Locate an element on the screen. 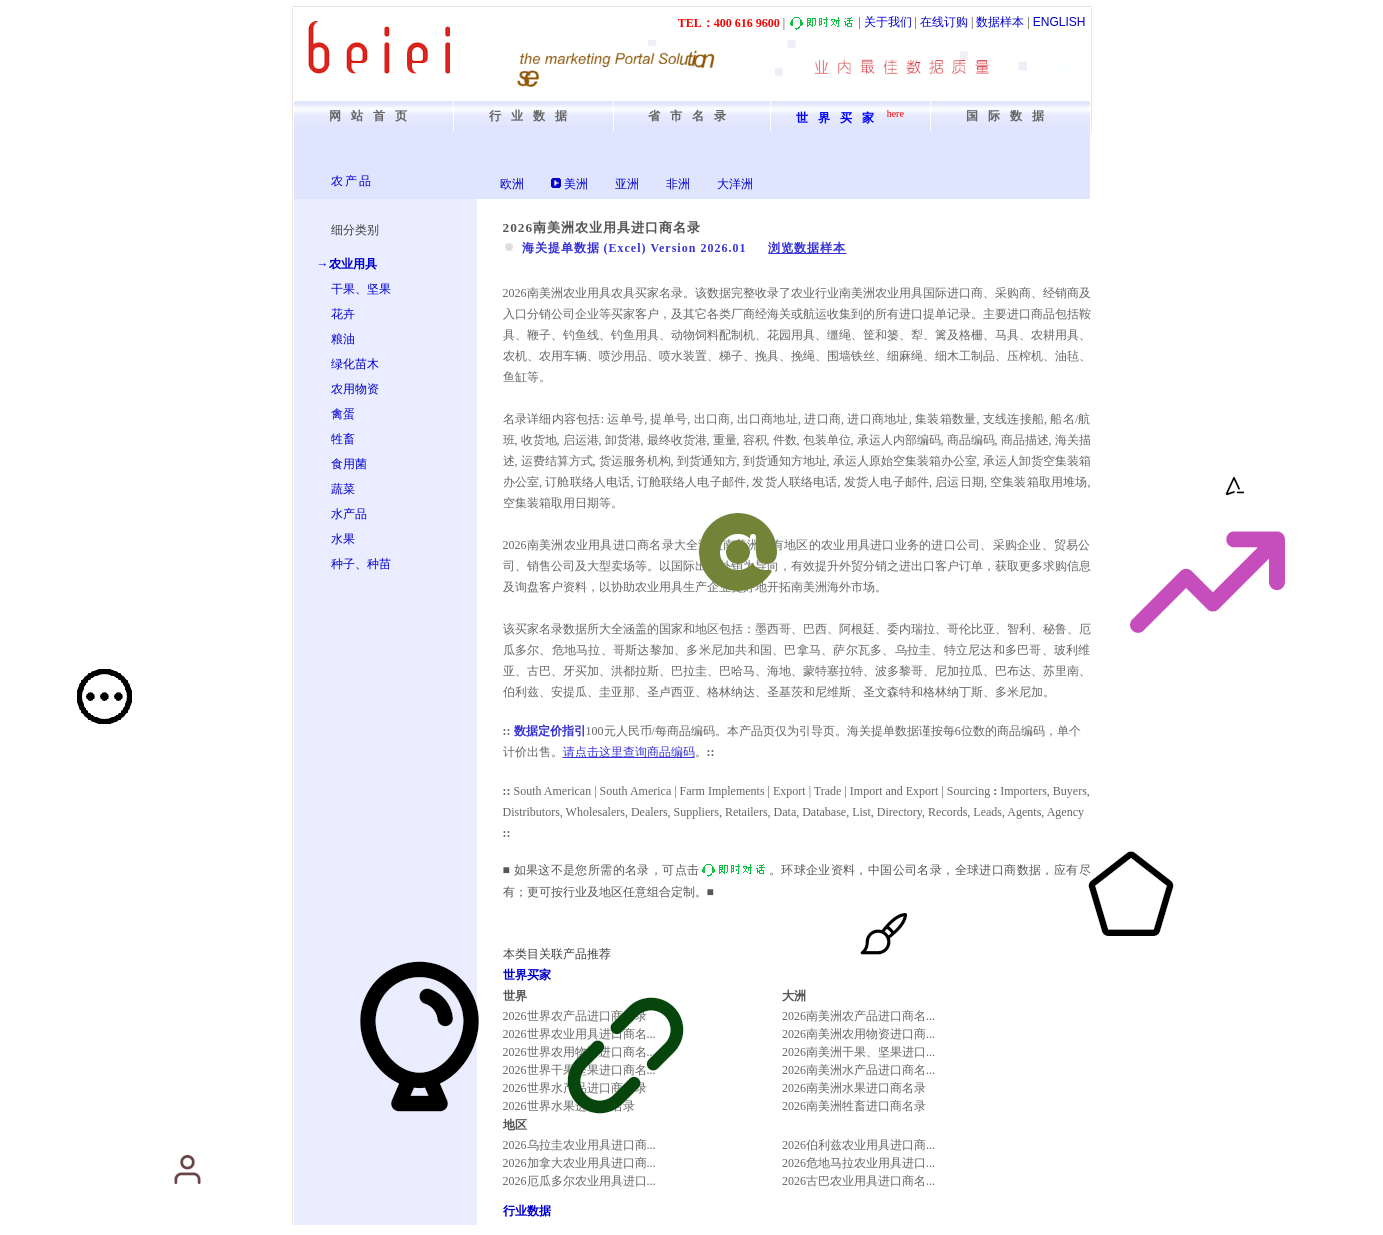 The height and width of the screenshot is (1235, 1383). remove a navigation waypoint is located at coordinates (1234, 486).